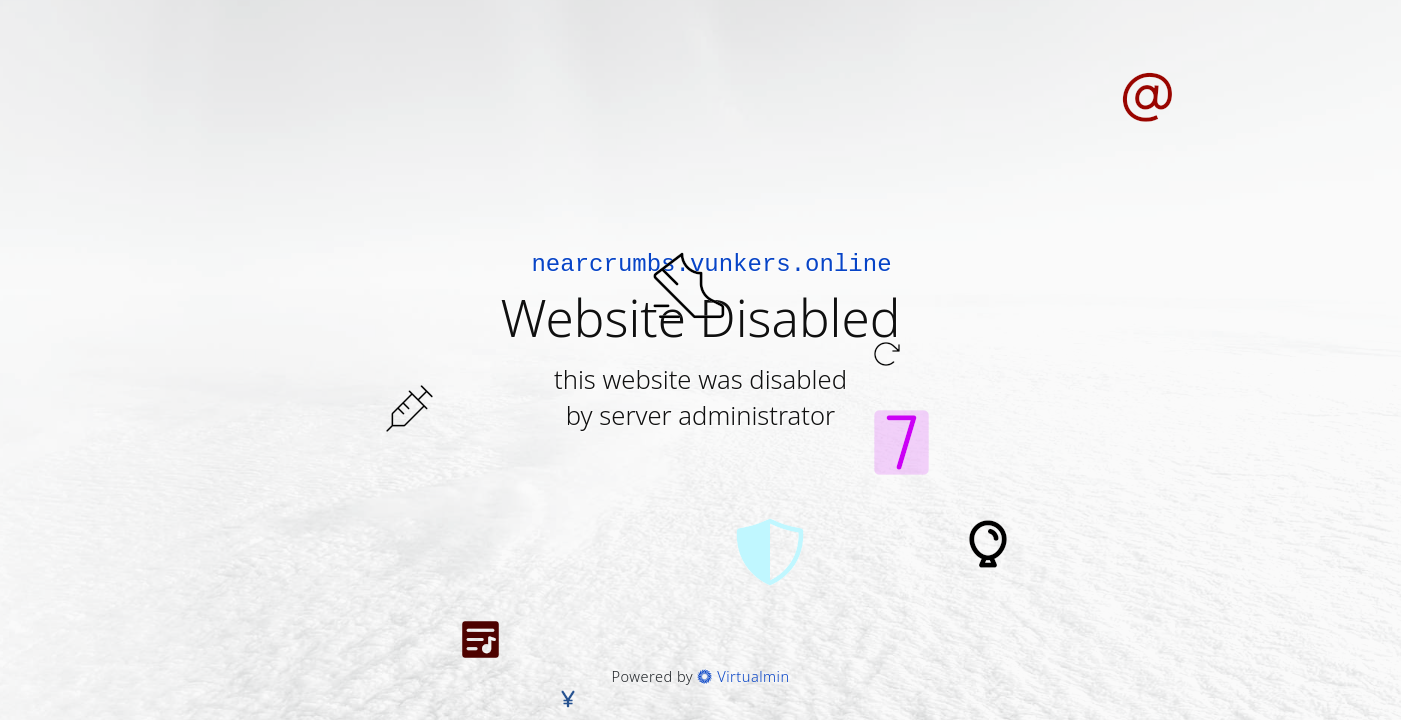 The width and height of the screenshot is (1401, 720). Describe the element at coordinates (409, 408) in the screenshot. I see `access vaccination or immunization records` at that location.